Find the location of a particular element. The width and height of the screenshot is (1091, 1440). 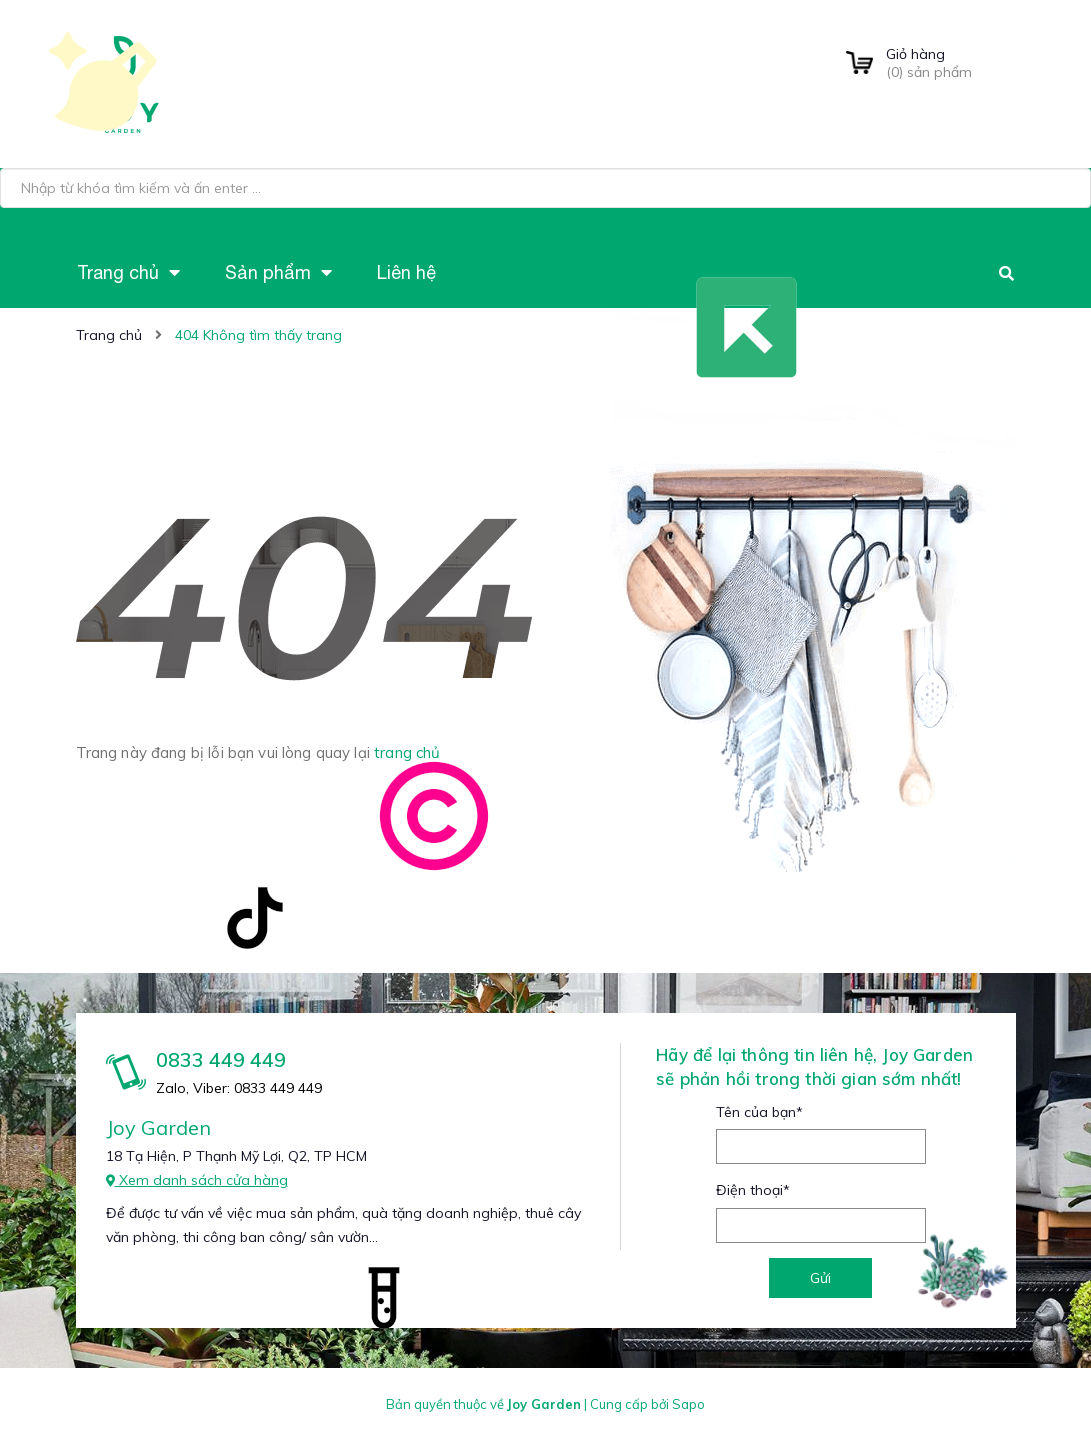

open the TikTok app is located at coordinates (255, 918).